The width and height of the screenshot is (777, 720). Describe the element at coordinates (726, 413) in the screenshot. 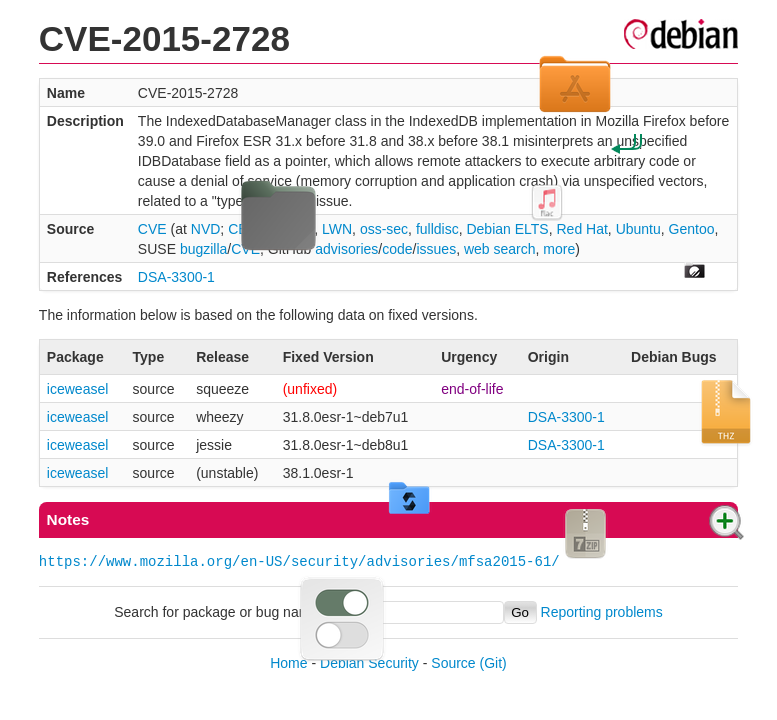

I see `a compressed THZ archive file` at that location.